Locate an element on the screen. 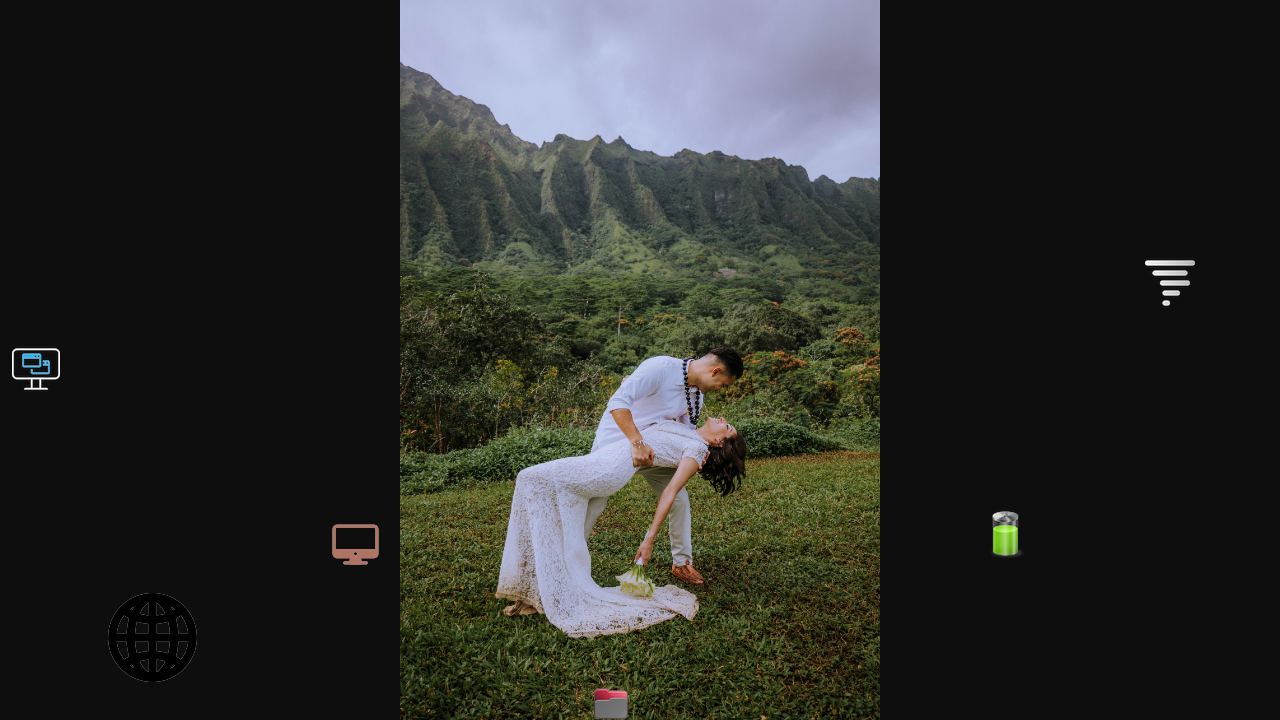 This screenshot has height=720, width=1280. indicates an open or active folder is located at coordinates (611, 703).